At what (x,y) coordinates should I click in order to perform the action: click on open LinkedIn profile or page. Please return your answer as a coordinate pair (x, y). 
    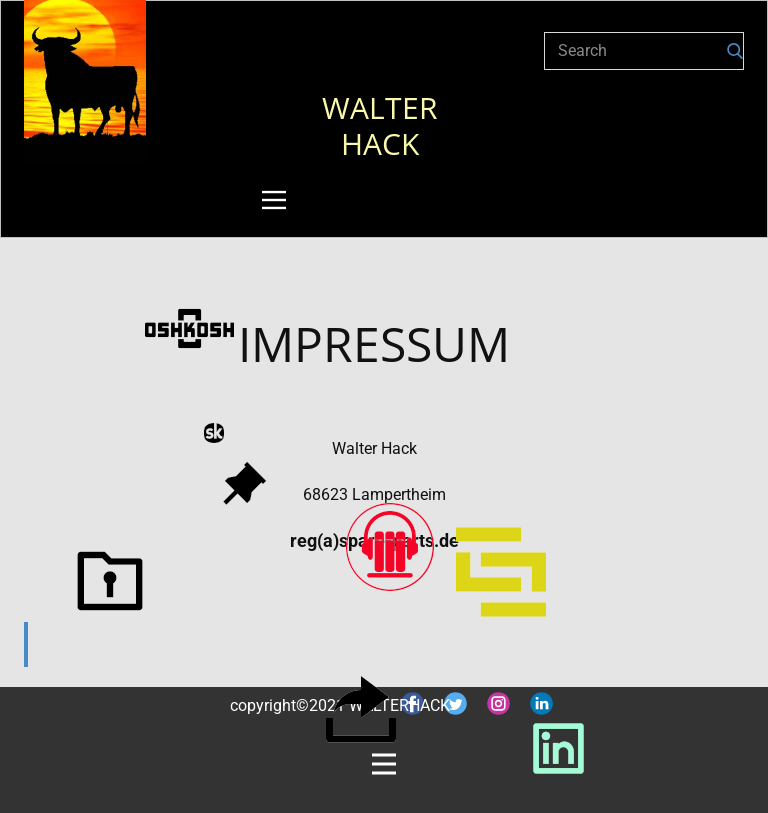
    Looking at the image, I should click on (558, 748).